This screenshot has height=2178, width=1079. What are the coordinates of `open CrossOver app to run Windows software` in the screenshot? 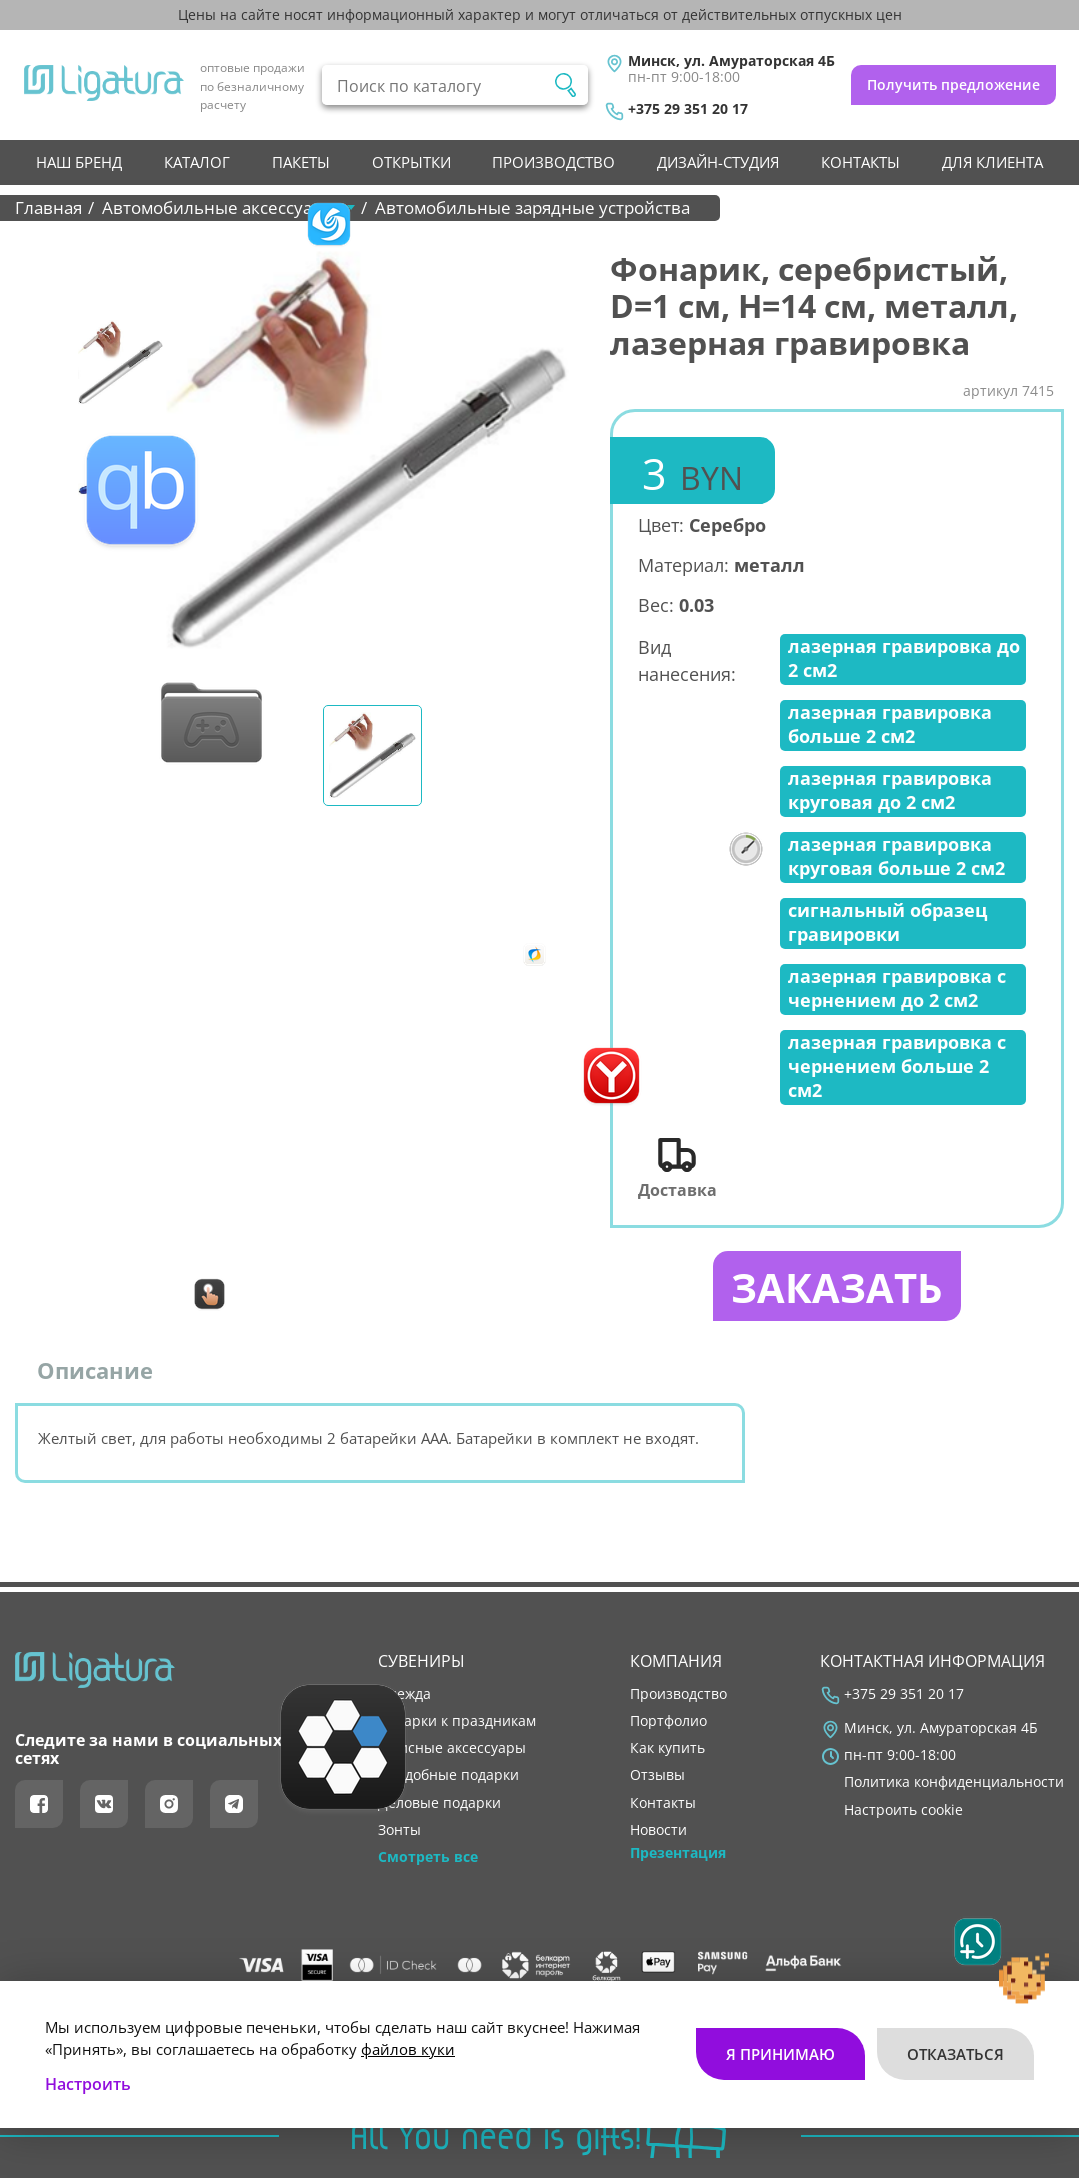 It's located at (534, 954).